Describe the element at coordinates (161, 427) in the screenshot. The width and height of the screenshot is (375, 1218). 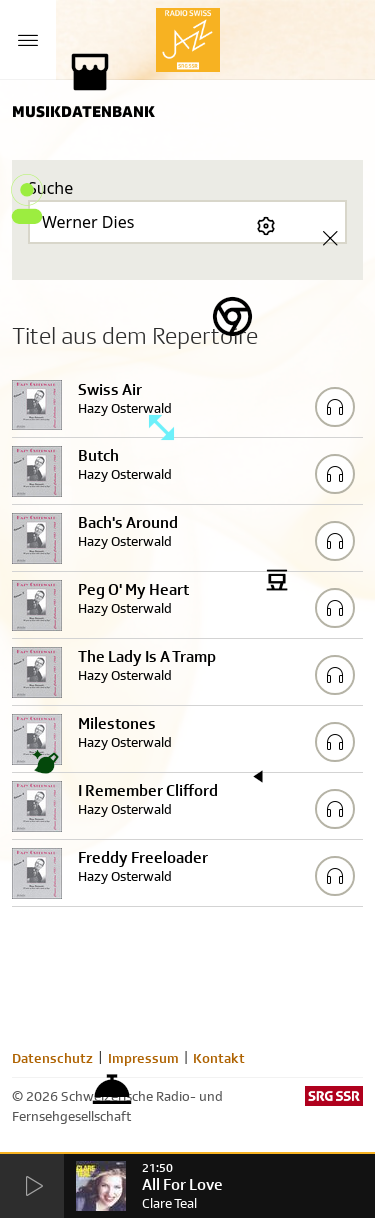
I see `expand content diagonally` at that location.